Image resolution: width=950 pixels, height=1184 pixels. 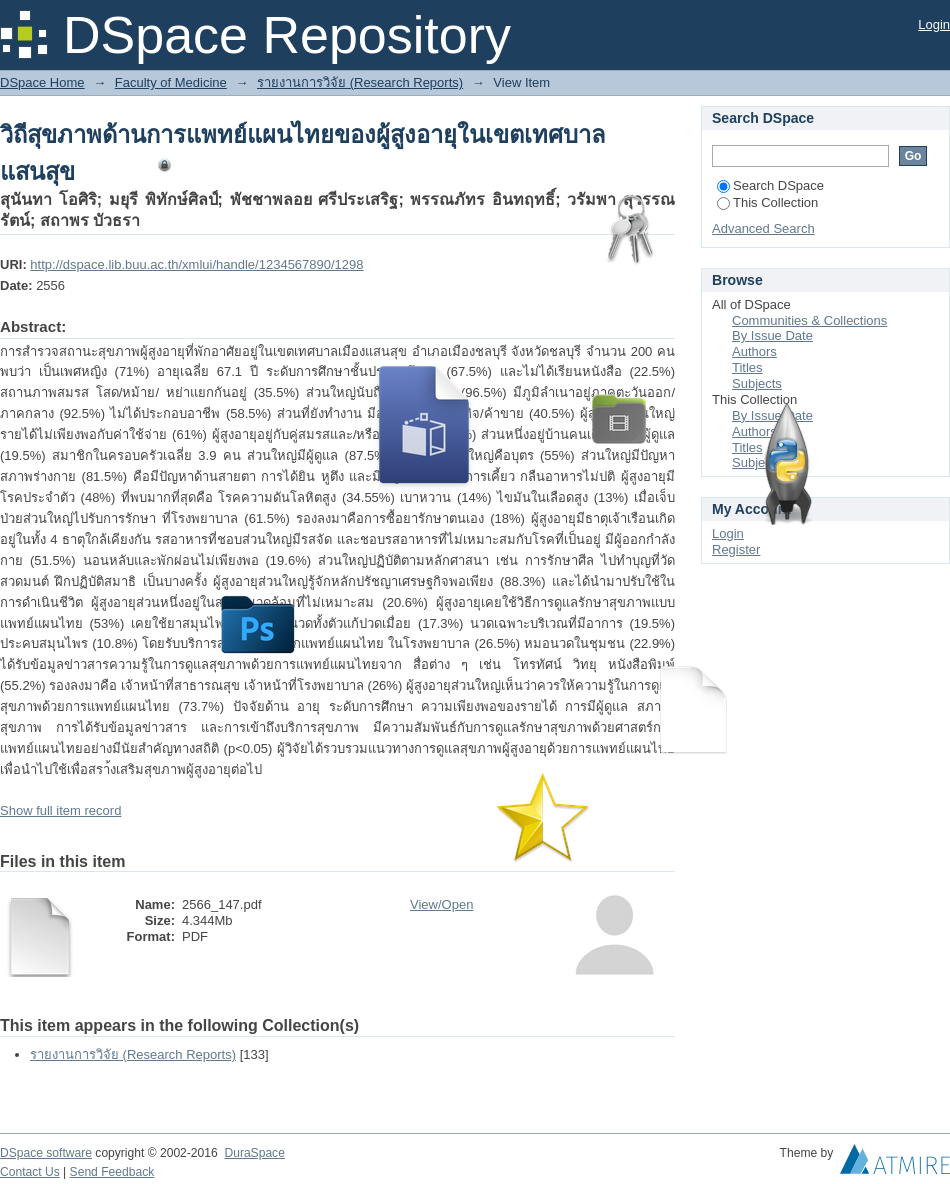 I want to click on launch python interpreter application, so click(x=788, y=464).